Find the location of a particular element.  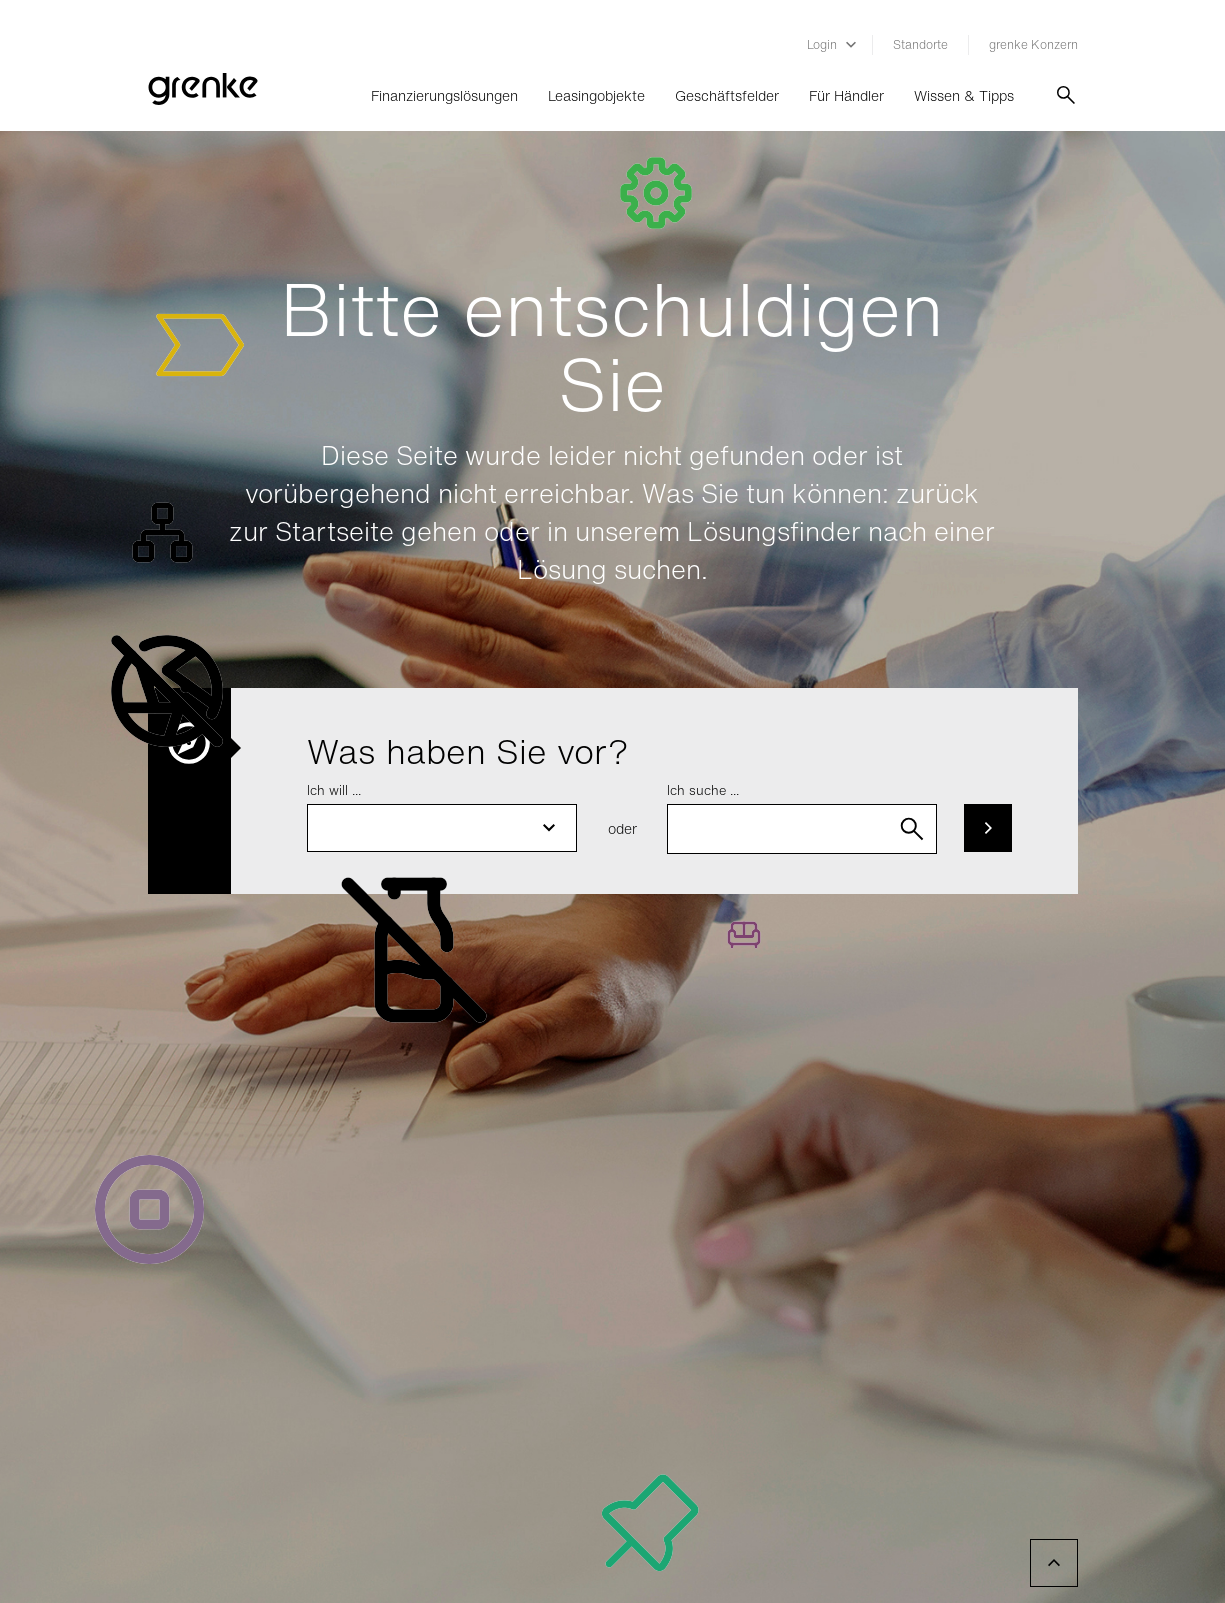

browse furniture or home decor items is located at coordinates (744, 935).